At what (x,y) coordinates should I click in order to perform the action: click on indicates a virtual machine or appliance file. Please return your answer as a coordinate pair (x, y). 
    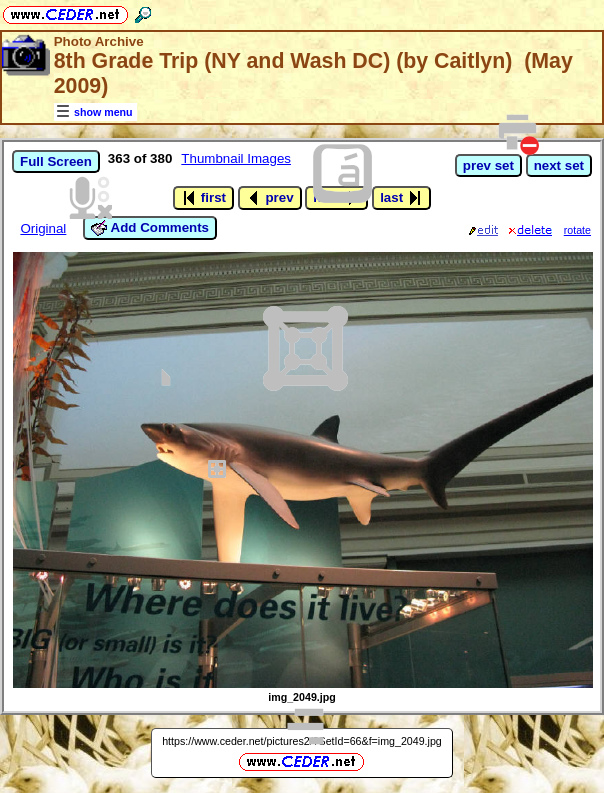
    Looking at the image, I should click on (305, 348).